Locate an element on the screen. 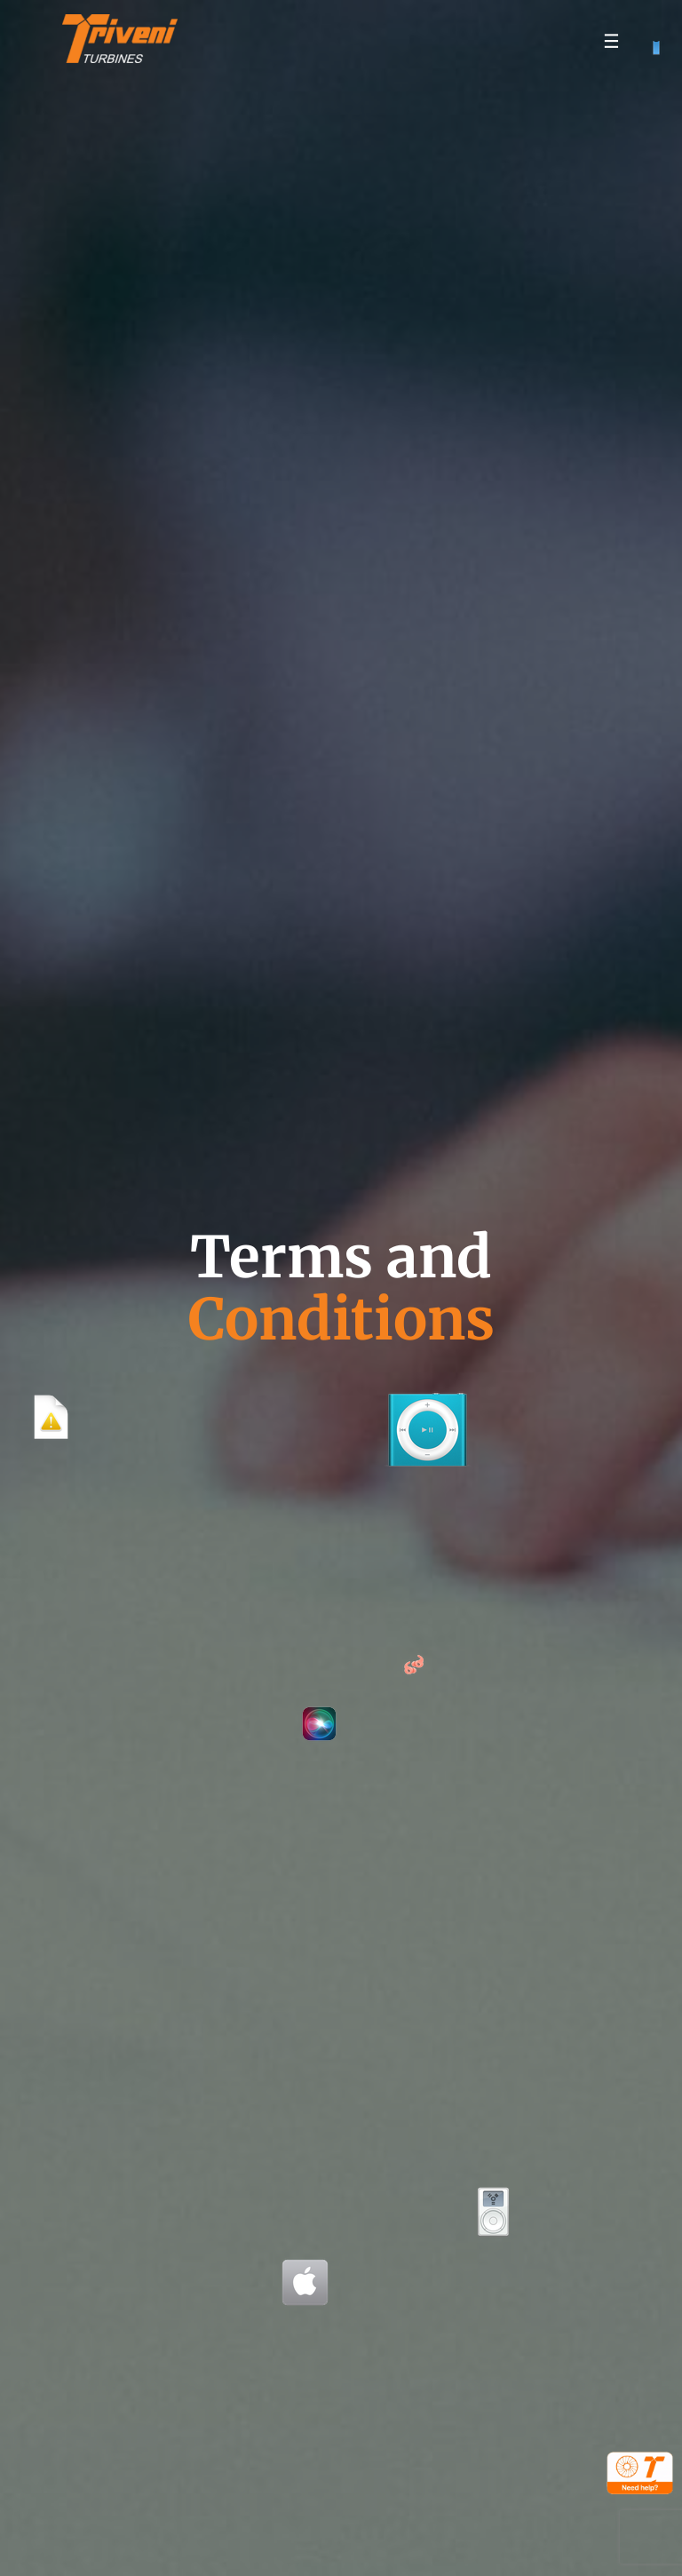 The image size is (682, 2576). indicates a connected iPod device is located at coordinates (493, 2212).